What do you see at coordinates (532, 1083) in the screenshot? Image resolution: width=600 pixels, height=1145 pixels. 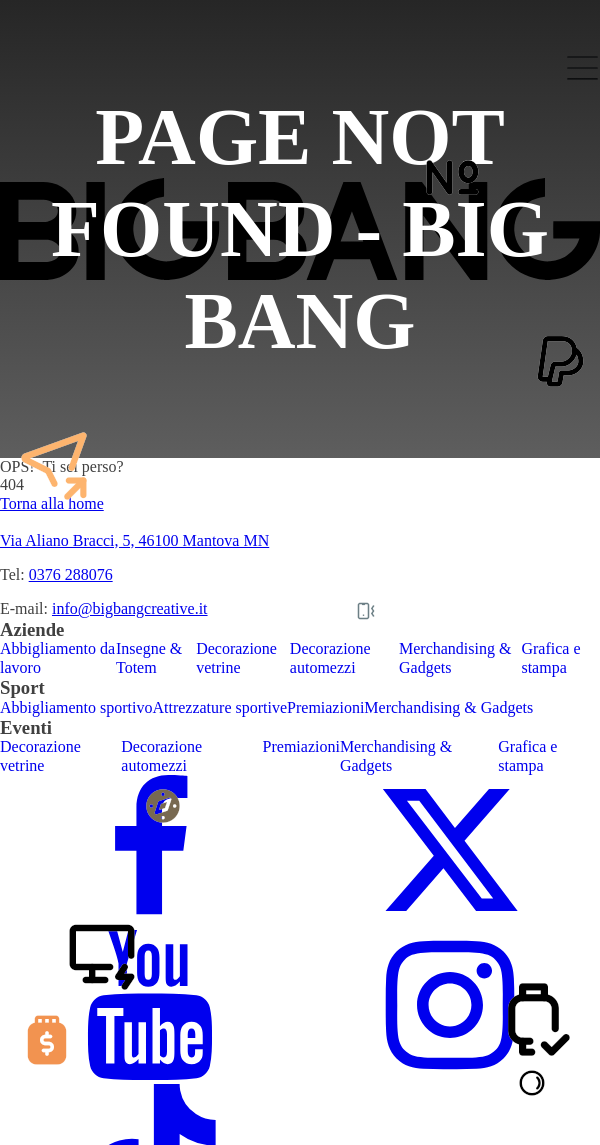 I see `apply inner shadow effect to the right side` at bounding box center [532, 1083].